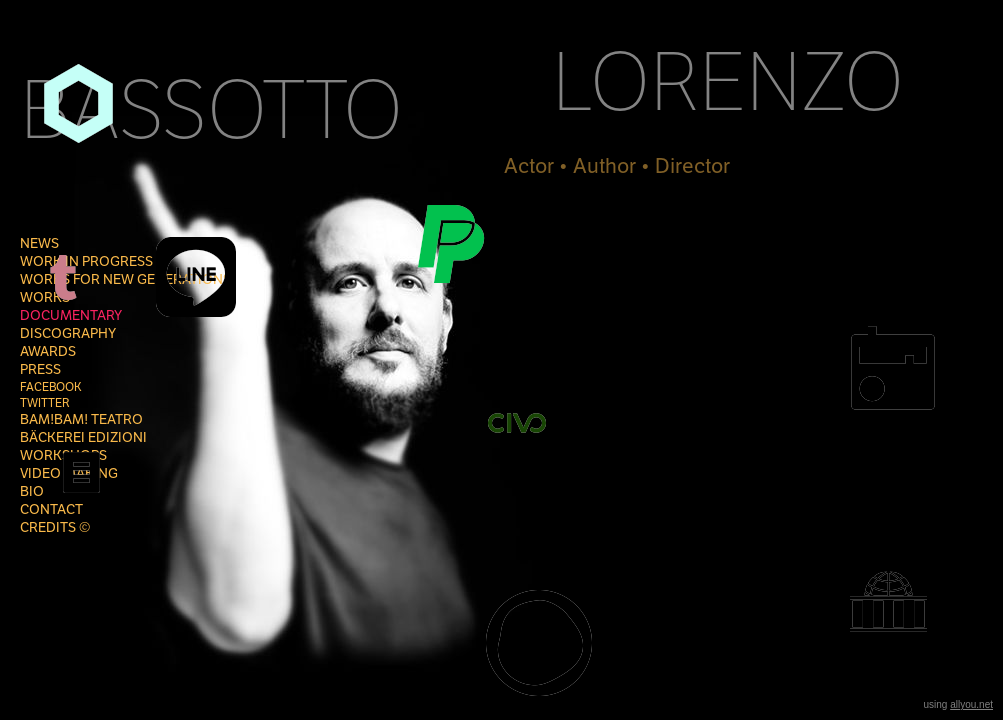  What do you see at coordinates (888, 601) in the screenshot?
I see `open wikiversity website or app` at bounding box center [888, 601].